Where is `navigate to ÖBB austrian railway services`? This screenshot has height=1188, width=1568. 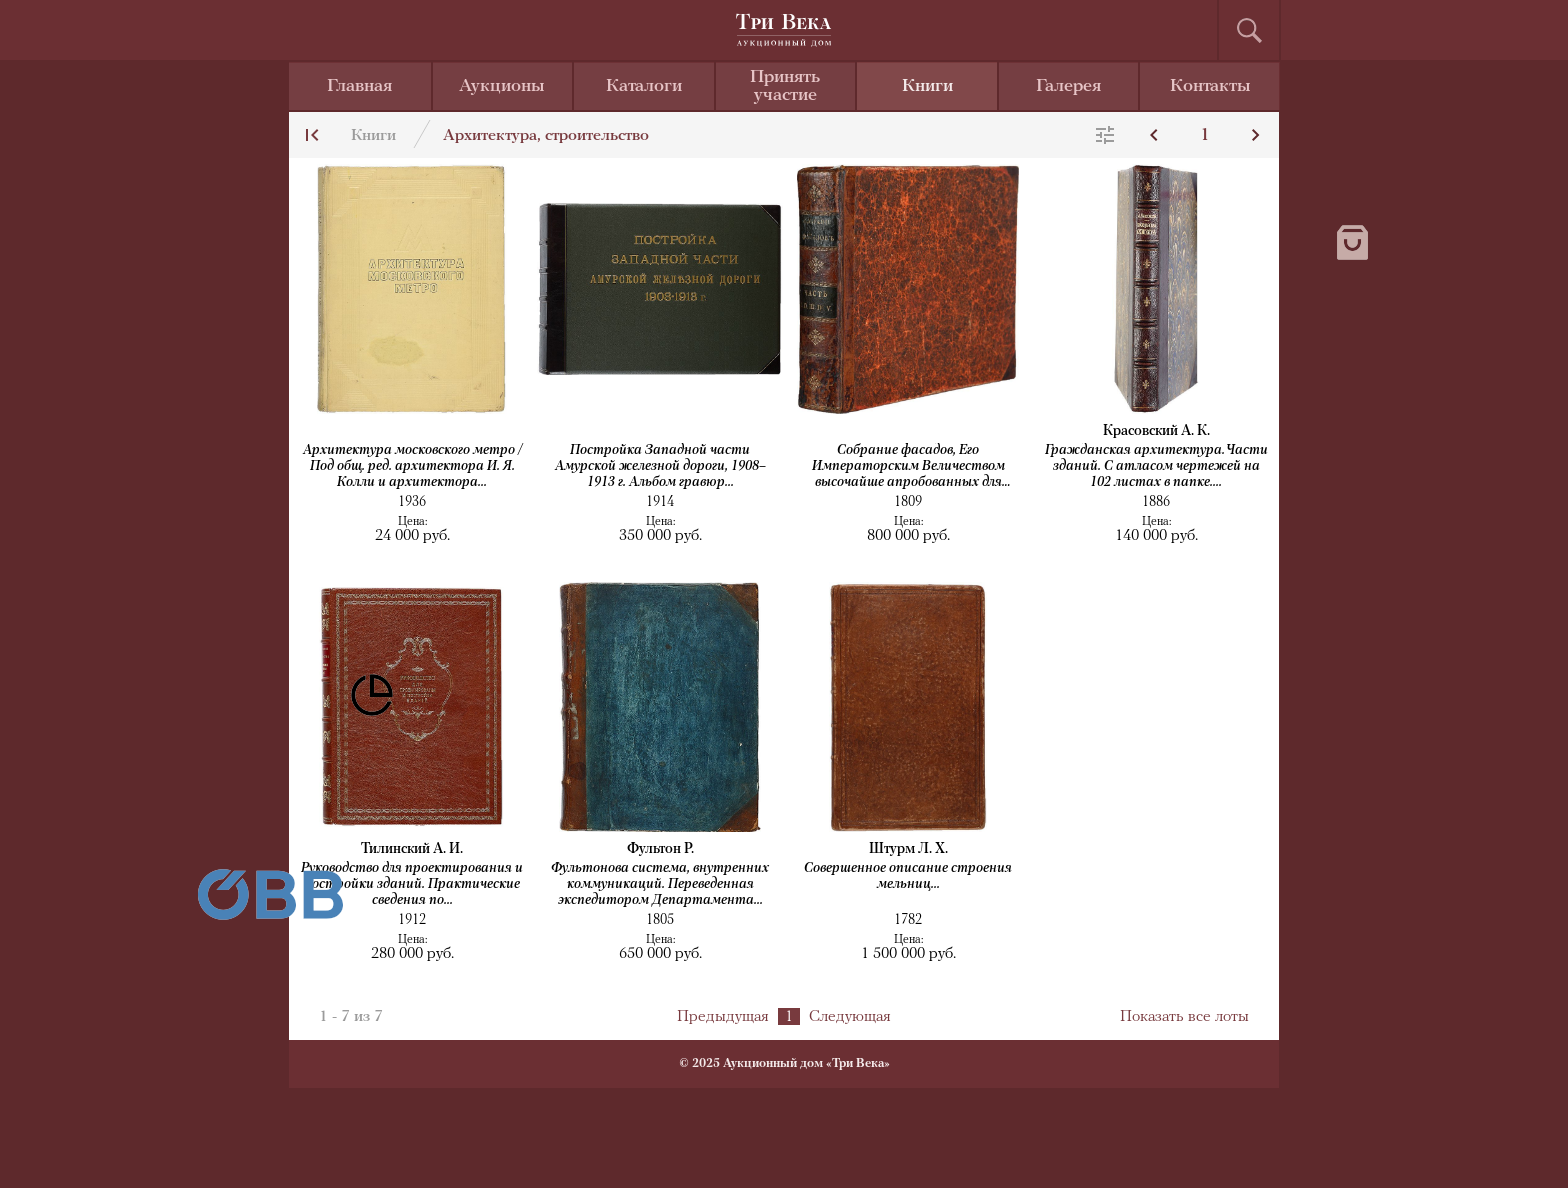
navigate to ÖBB austrian railway services is located at coordinates (270, 894).